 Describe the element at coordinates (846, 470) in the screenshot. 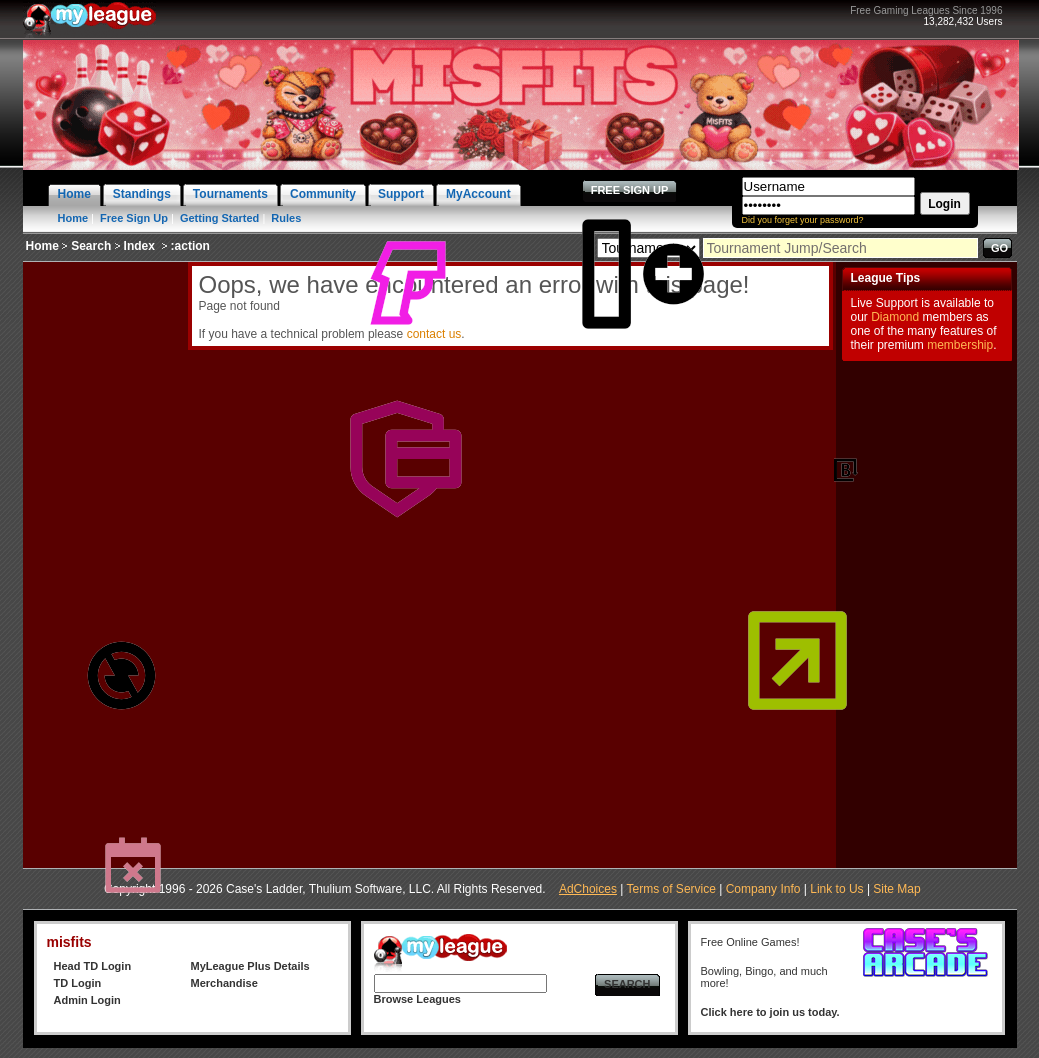

I see `open brandfolder digital asset management` at that location.